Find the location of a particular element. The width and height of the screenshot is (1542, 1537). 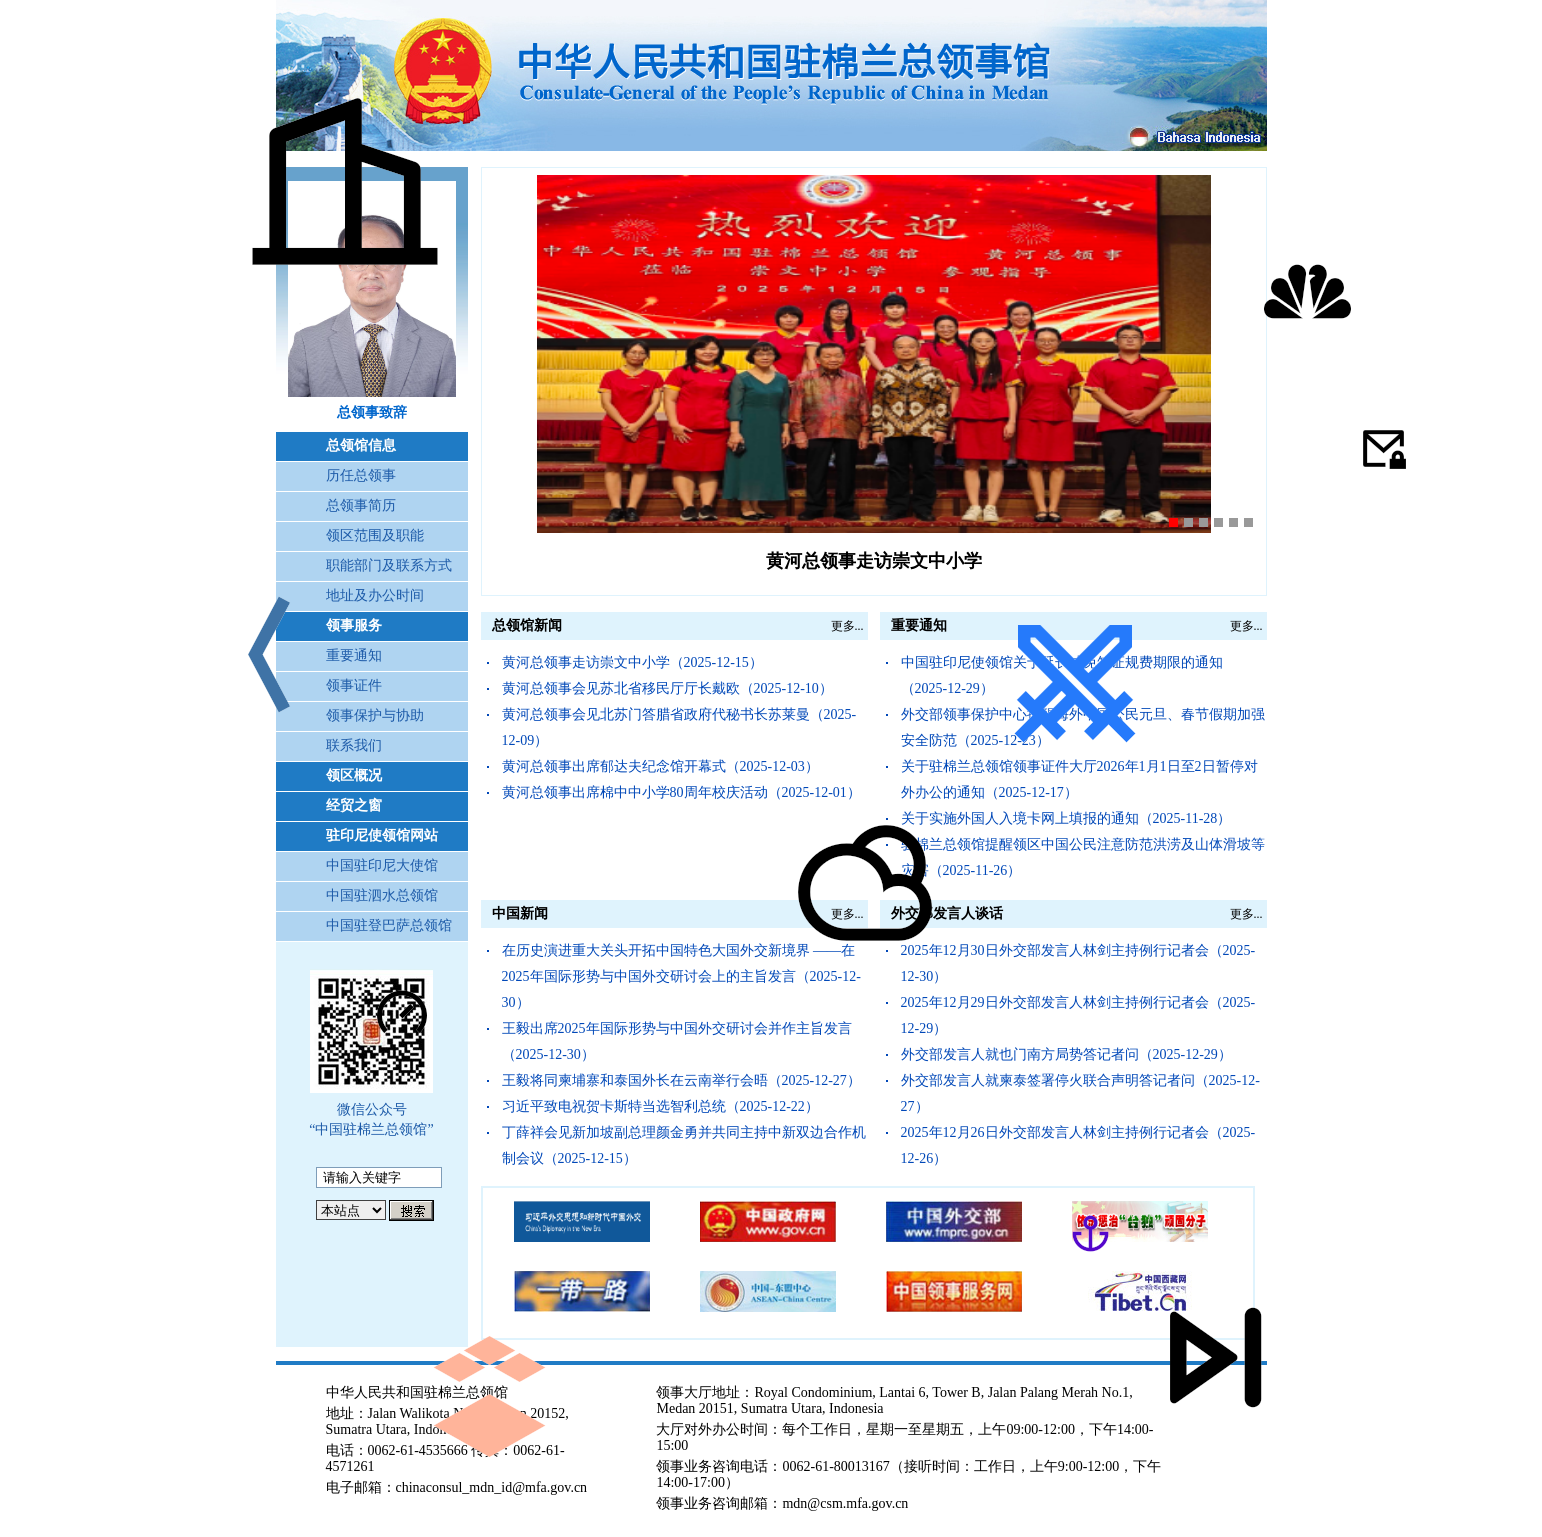

go back to the previous screen is located at coordinates (271, 654).